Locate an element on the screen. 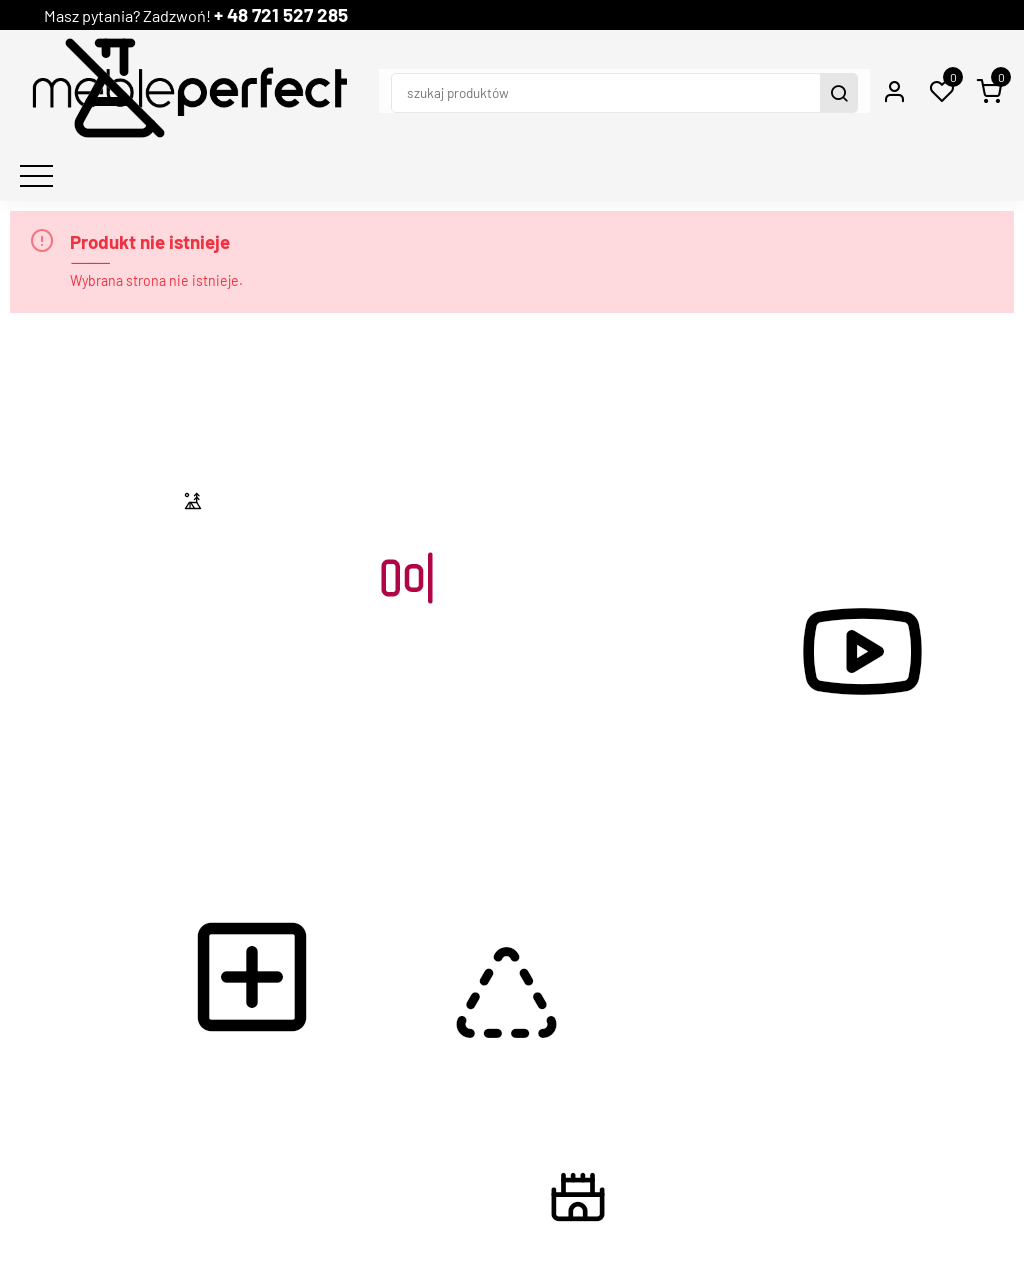 The width and height of the screenshot is (1024, 1270). open youtube app is located at coordinates (862, 651).